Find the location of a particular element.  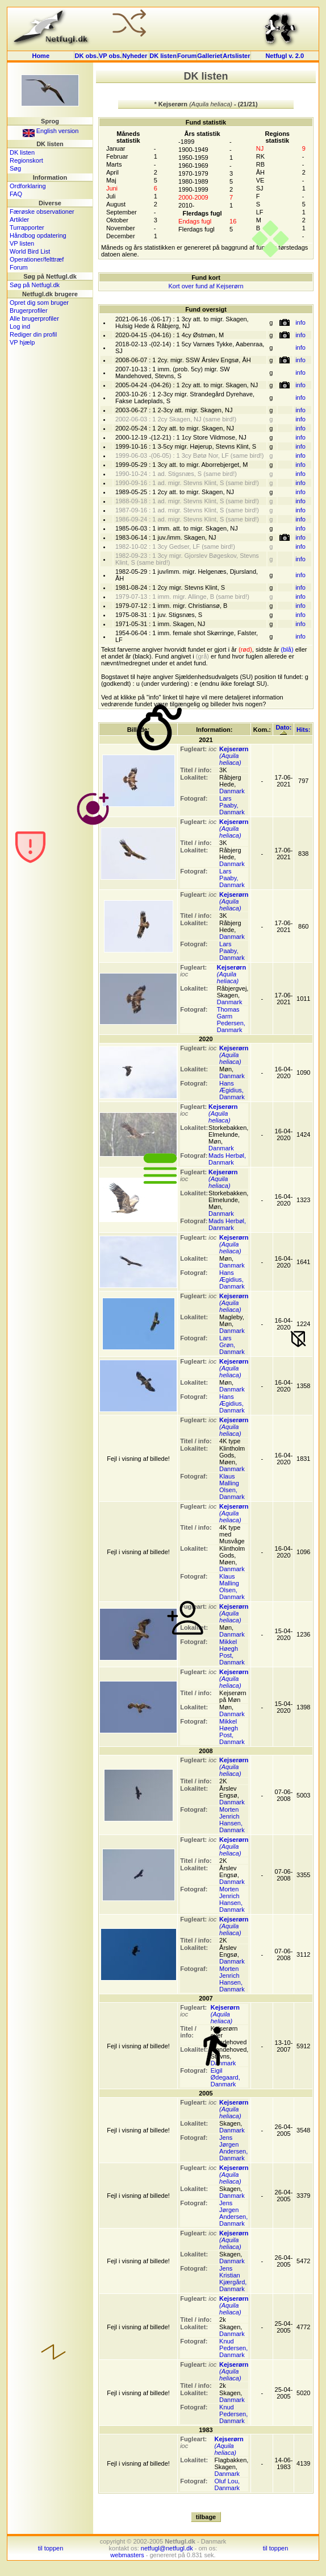

shuffle playlist or queue order is located at coordinates (128, 23).